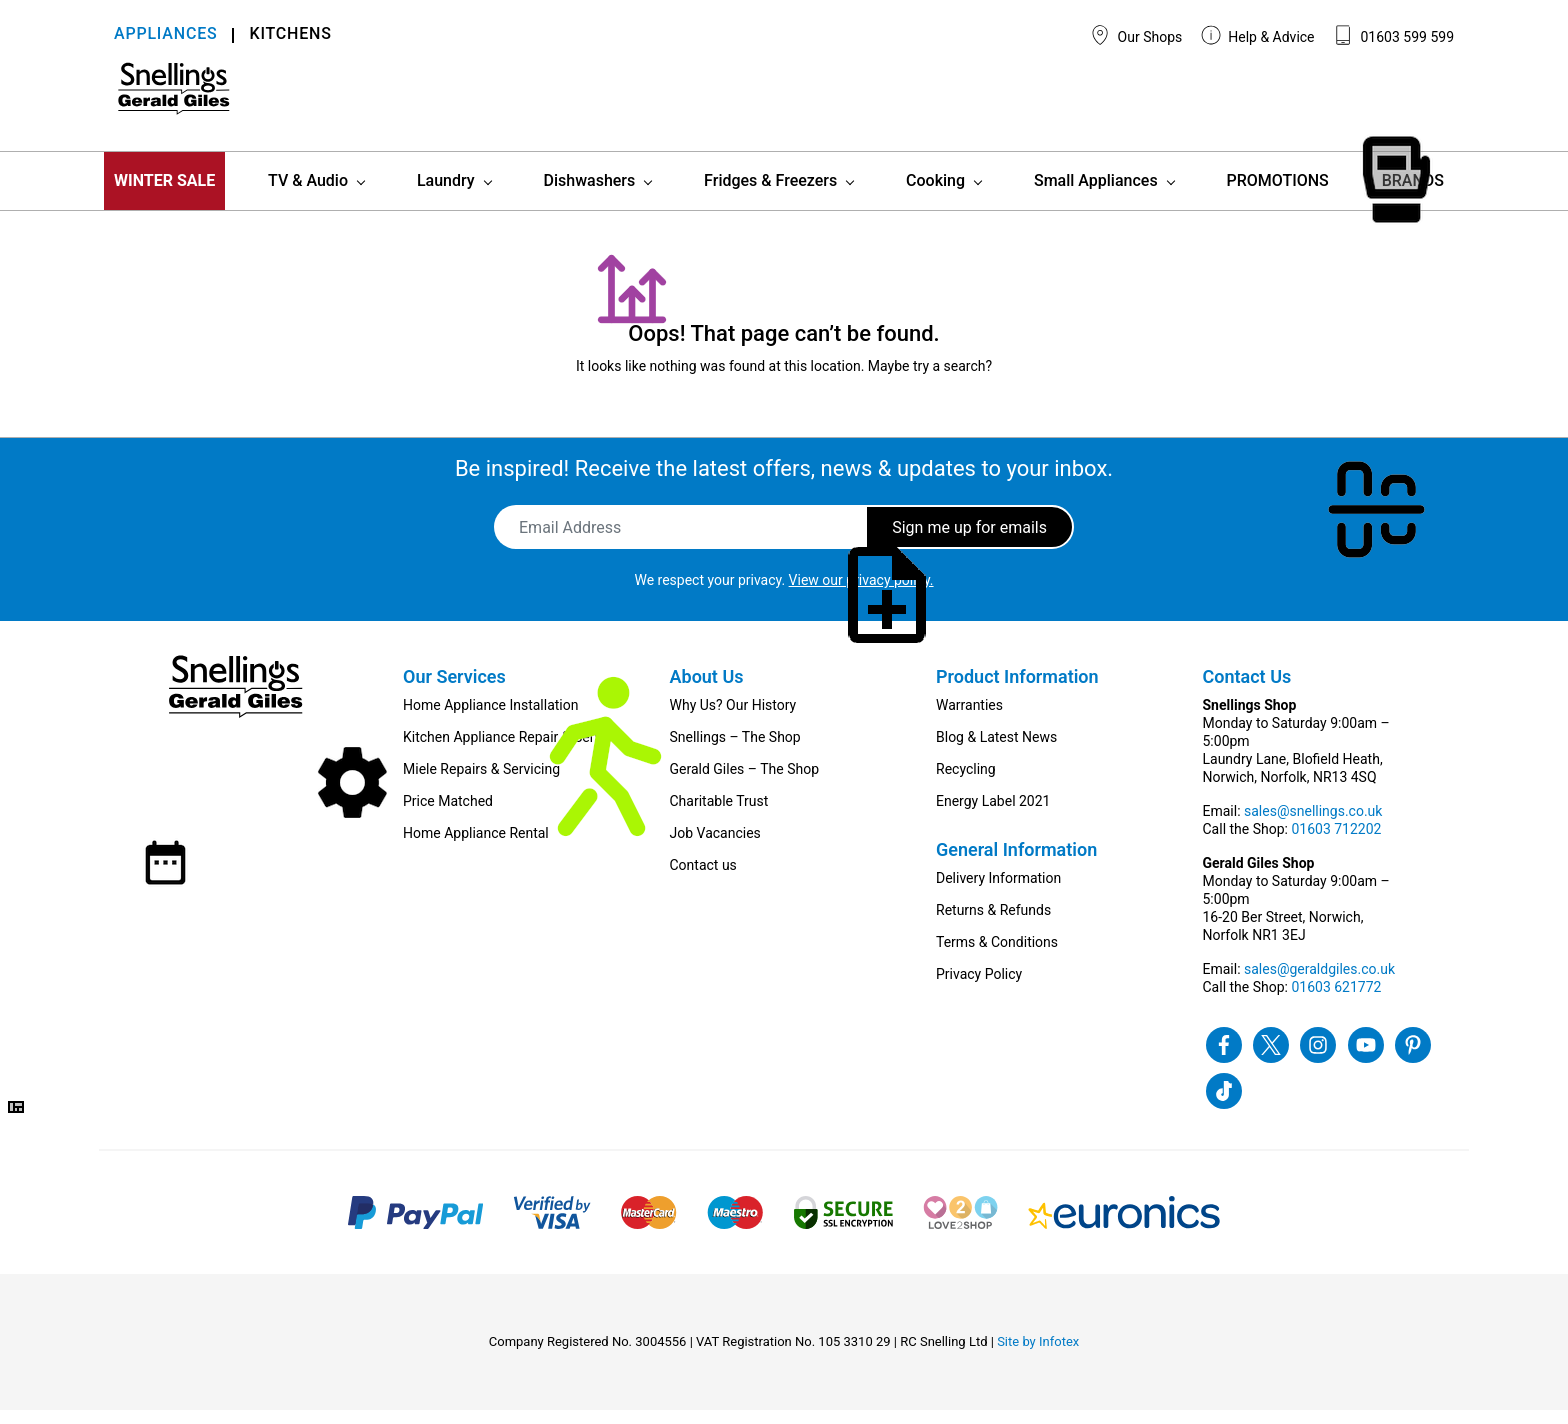 Image resolution: width=1568 pixels, height=1424 pixels. Describe the element at coordinates (887, 595) in the screenshot. I see `create a new note or document` at that location.